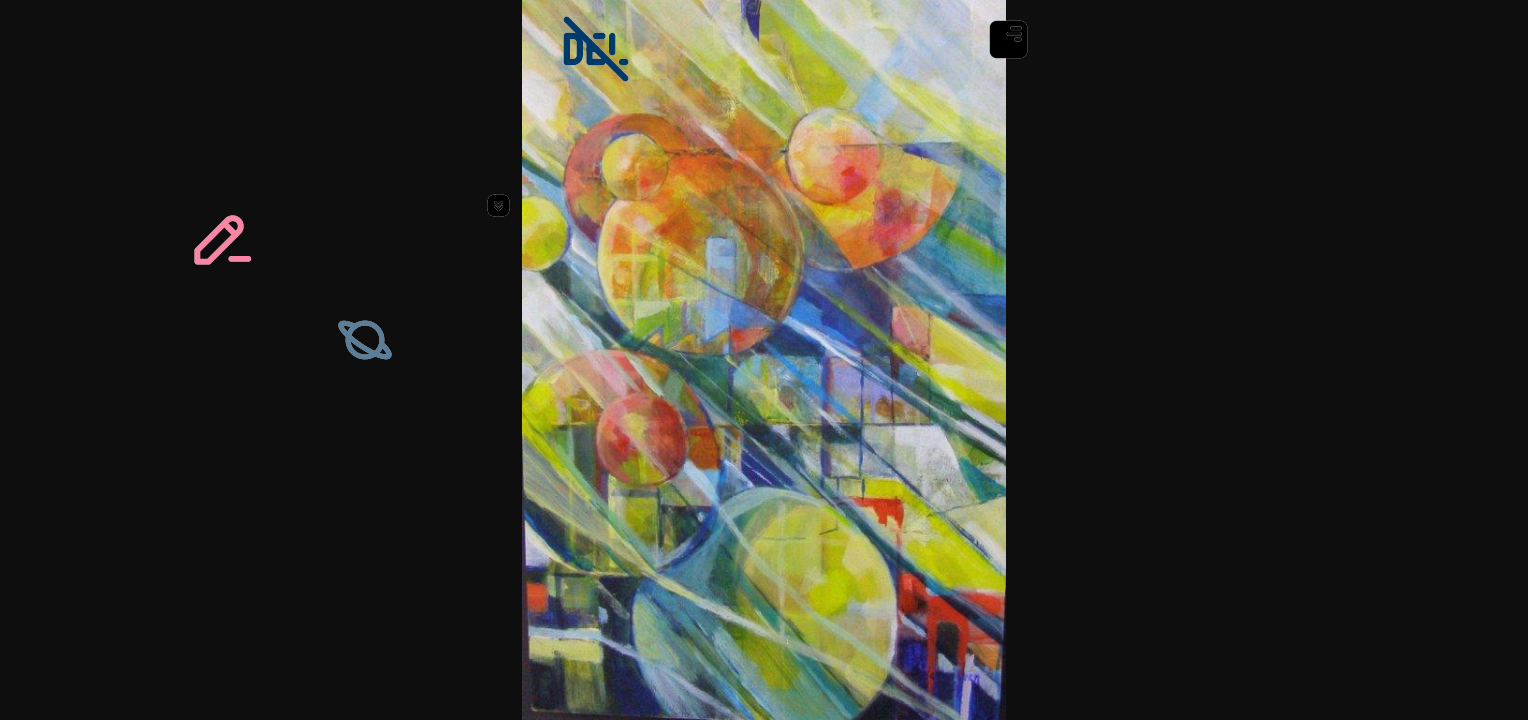  Describe the element at coordinates (596, 49) in the screenshot. I see `http delete request disabled or unavailable` at that location.